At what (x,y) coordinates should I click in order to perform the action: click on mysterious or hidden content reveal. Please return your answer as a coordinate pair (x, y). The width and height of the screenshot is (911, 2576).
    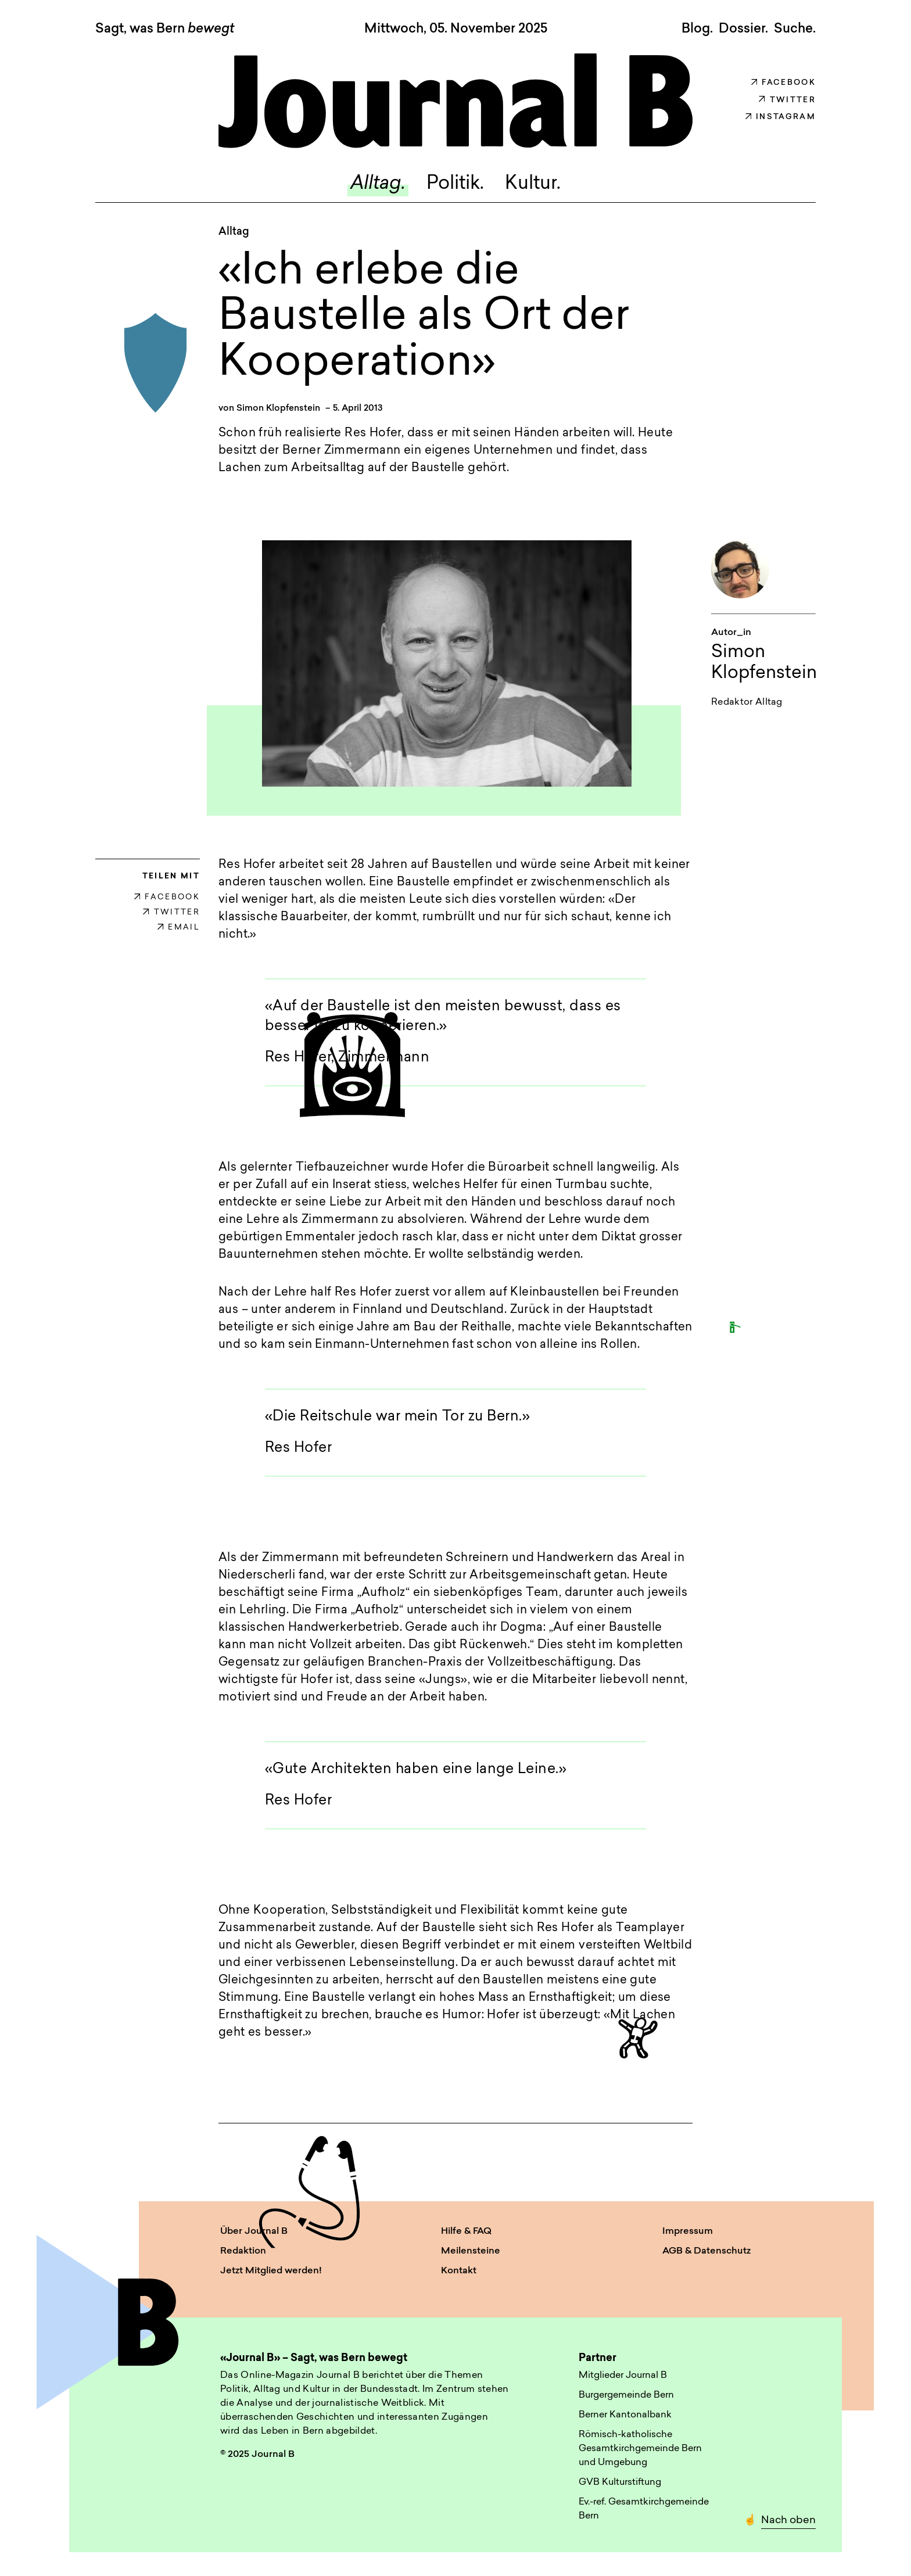
    Looking at the image, I should click on (352, 1064).